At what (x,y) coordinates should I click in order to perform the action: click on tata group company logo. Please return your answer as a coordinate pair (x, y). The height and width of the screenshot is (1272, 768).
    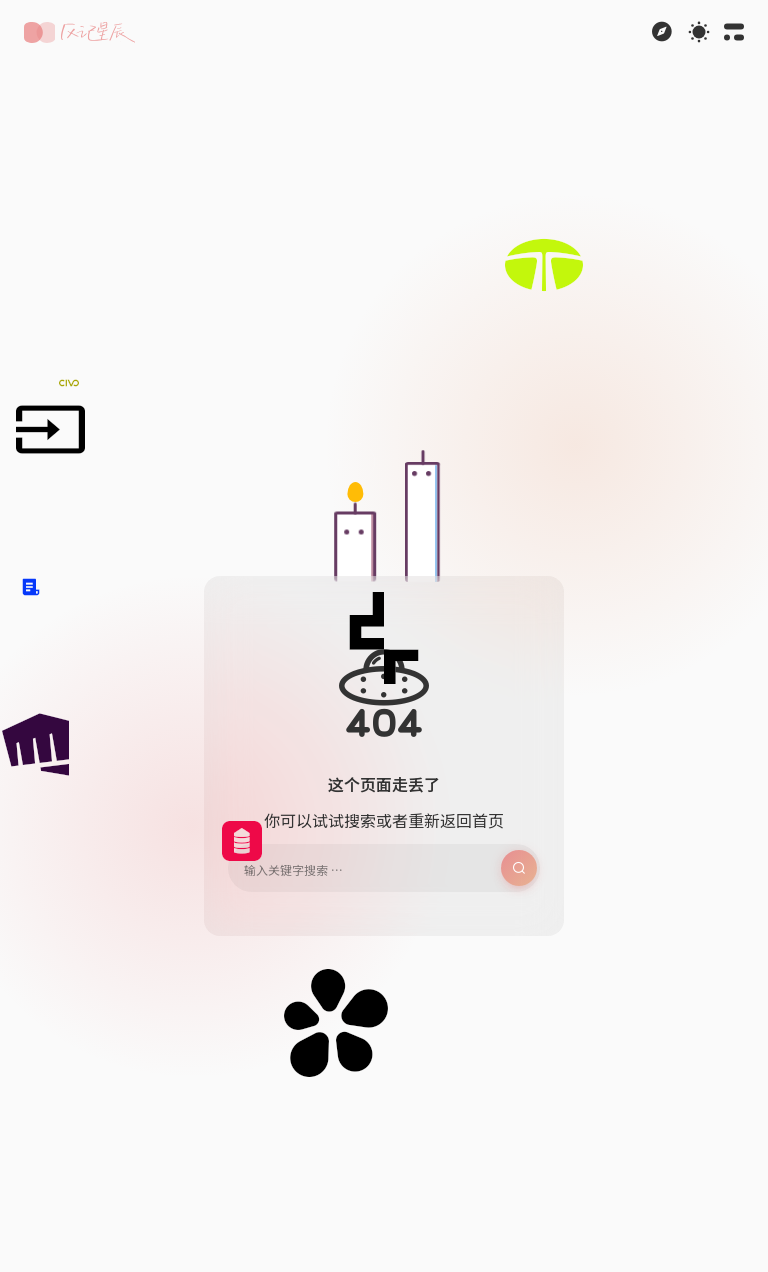
    Looking at the image, I should click on (544, 265).